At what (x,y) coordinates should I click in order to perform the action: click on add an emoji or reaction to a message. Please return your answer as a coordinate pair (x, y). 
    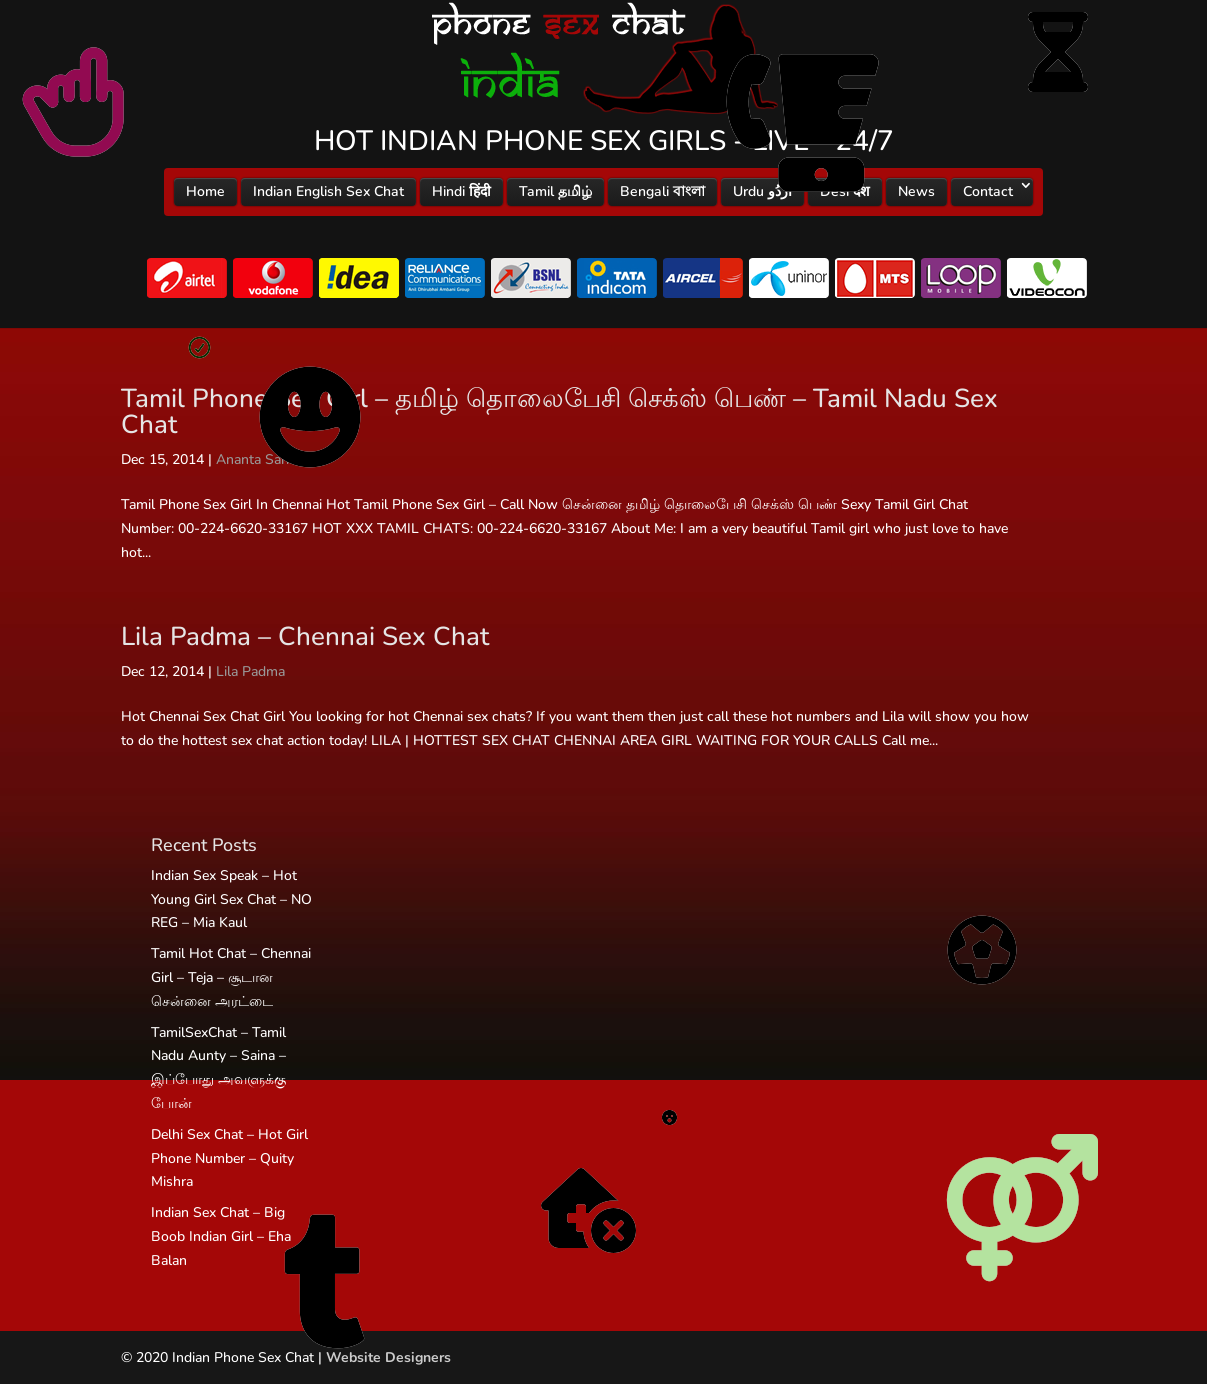
    Looking at the image, I should click on (310, 417).